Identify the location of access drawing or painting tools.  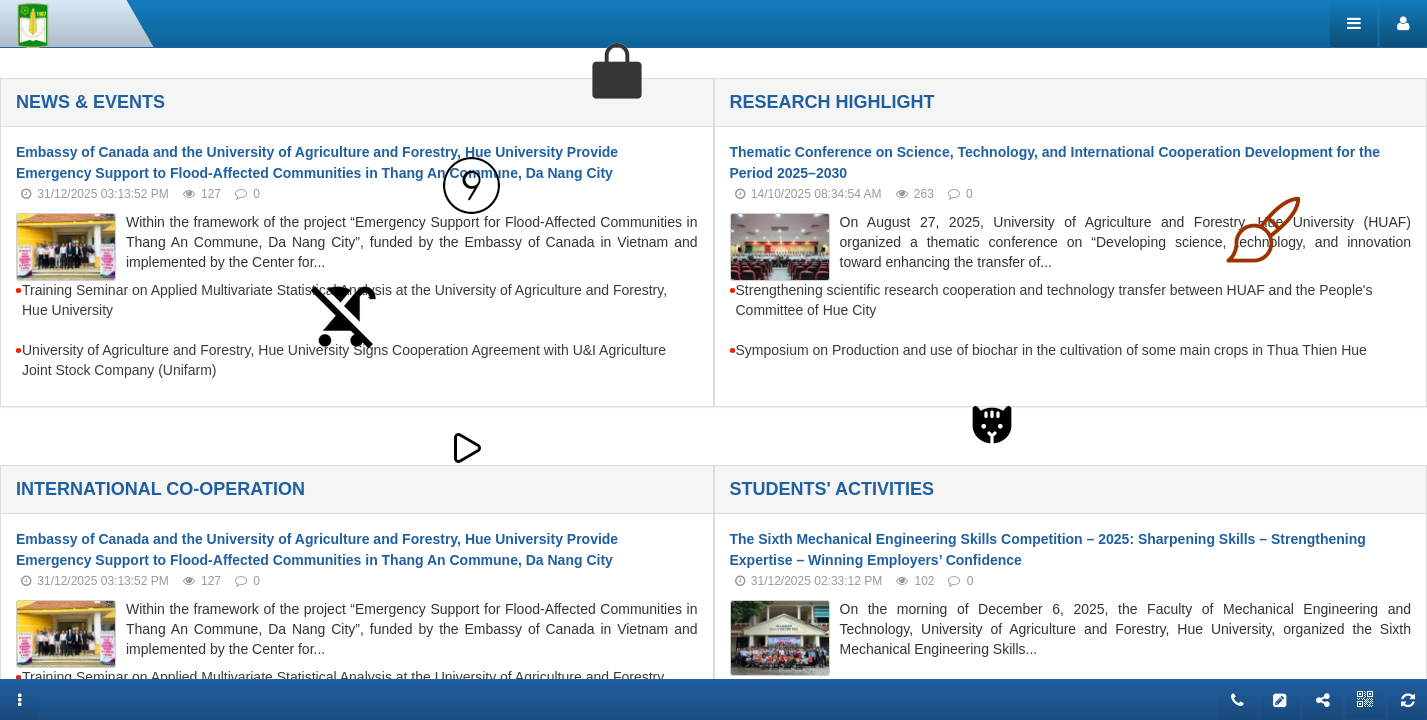
(1266, 231).